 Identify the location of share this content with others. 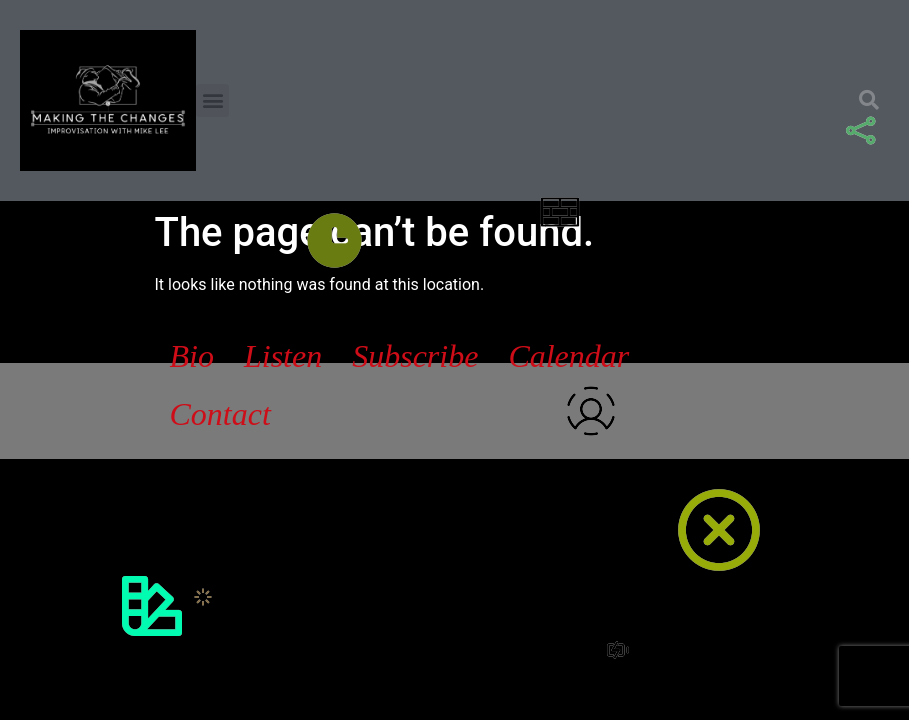
(861, 130).